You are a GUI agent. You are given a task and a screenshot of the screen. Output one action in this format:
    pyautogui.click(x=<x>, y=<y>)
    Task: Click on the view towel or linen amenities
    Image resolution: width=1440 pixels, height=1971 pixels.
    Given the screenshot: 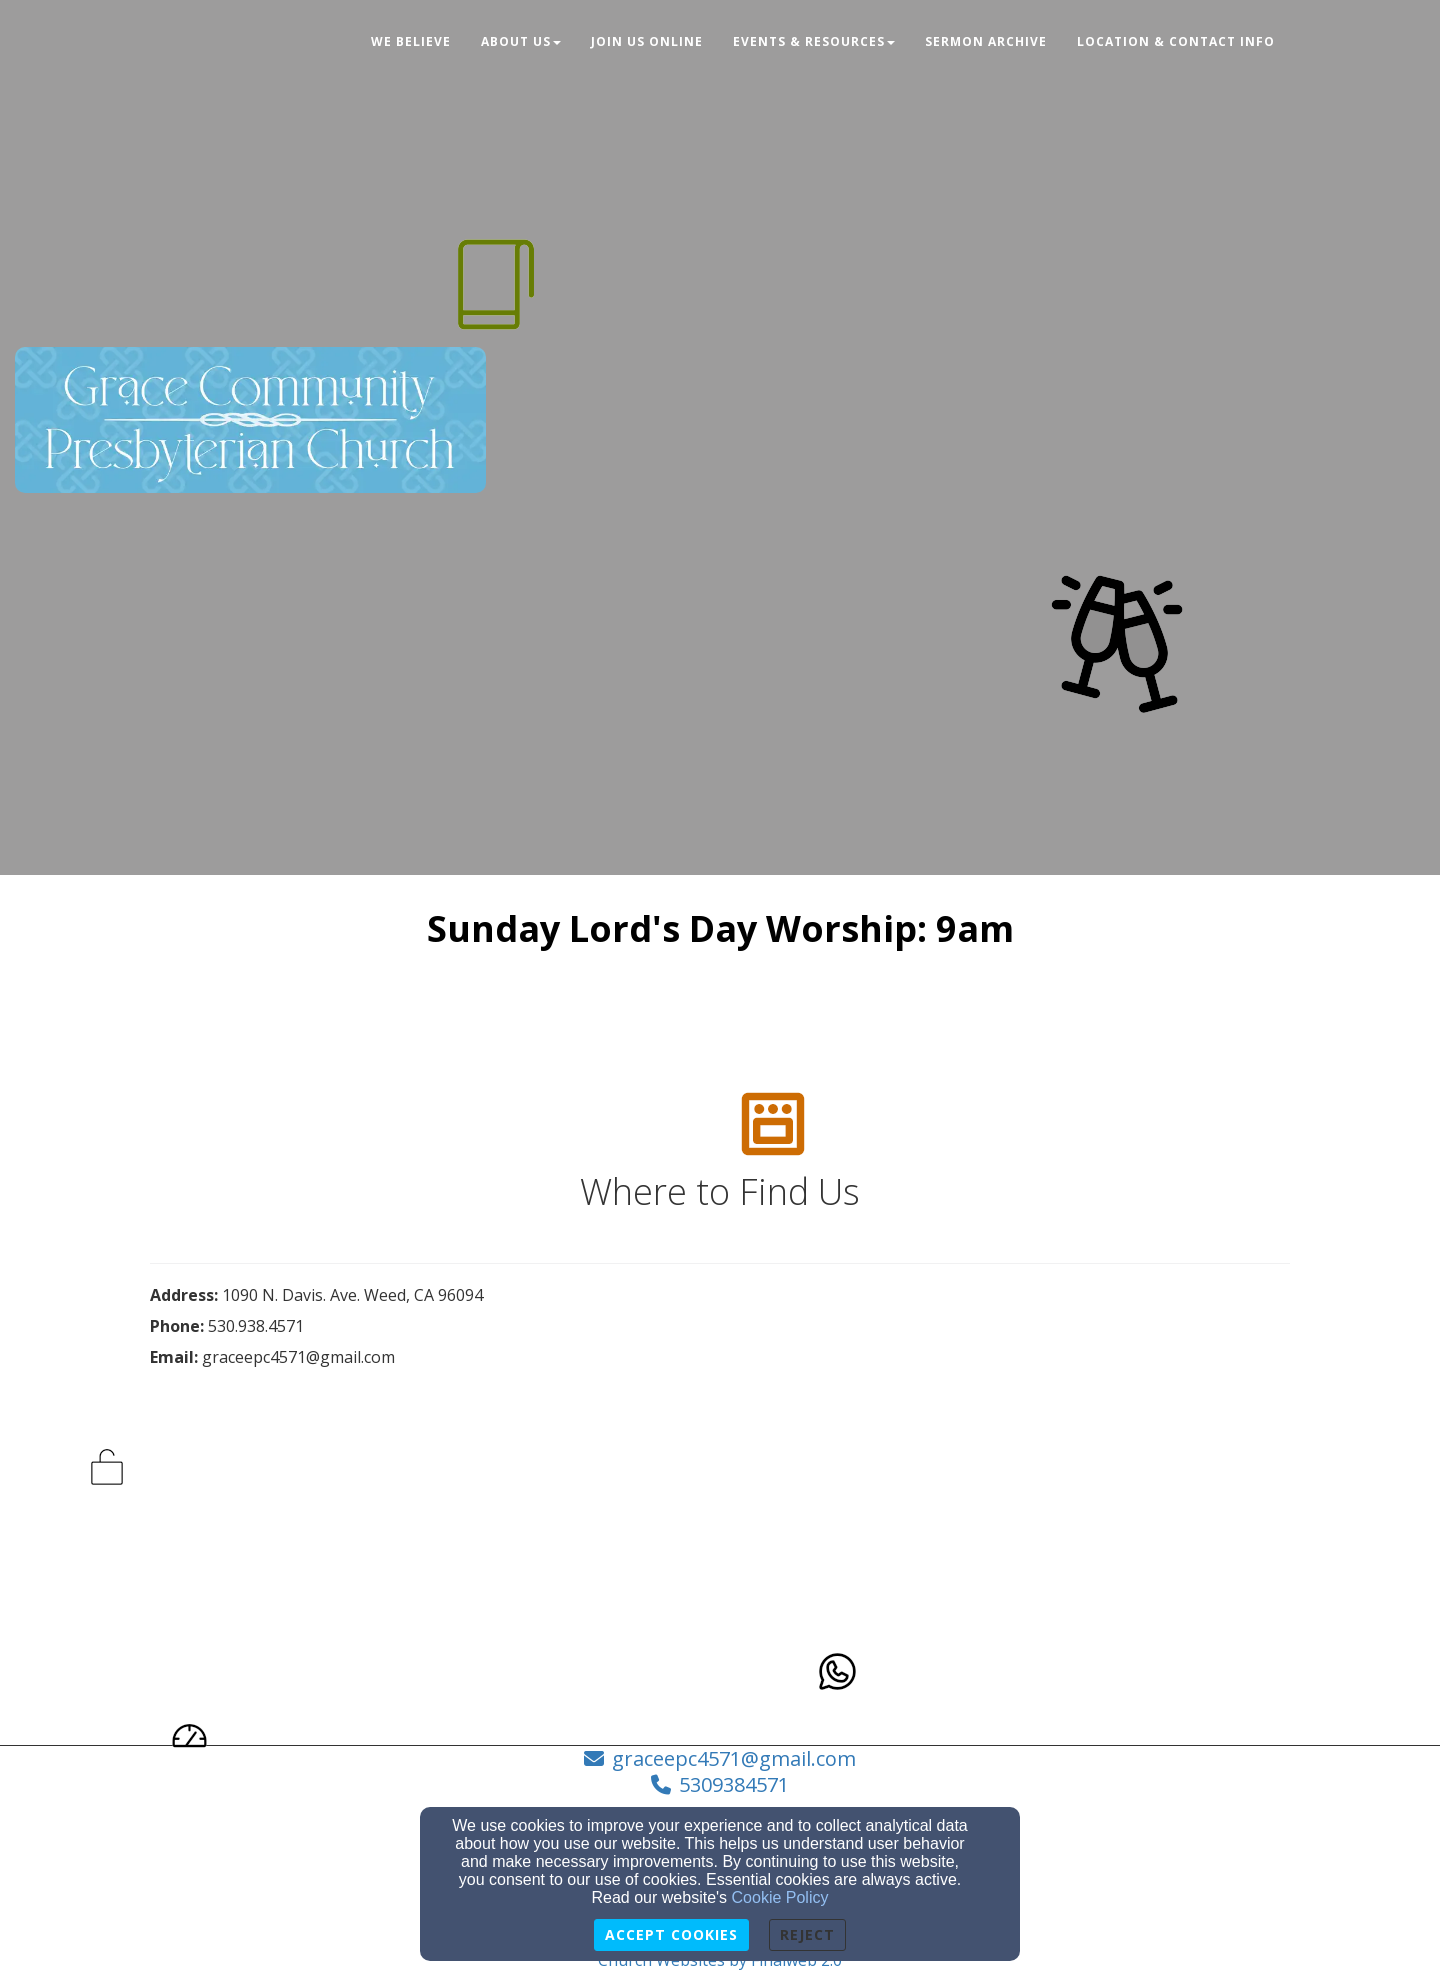 What is the action you would take?
    pyautogui.click(x=492, y=284)
    